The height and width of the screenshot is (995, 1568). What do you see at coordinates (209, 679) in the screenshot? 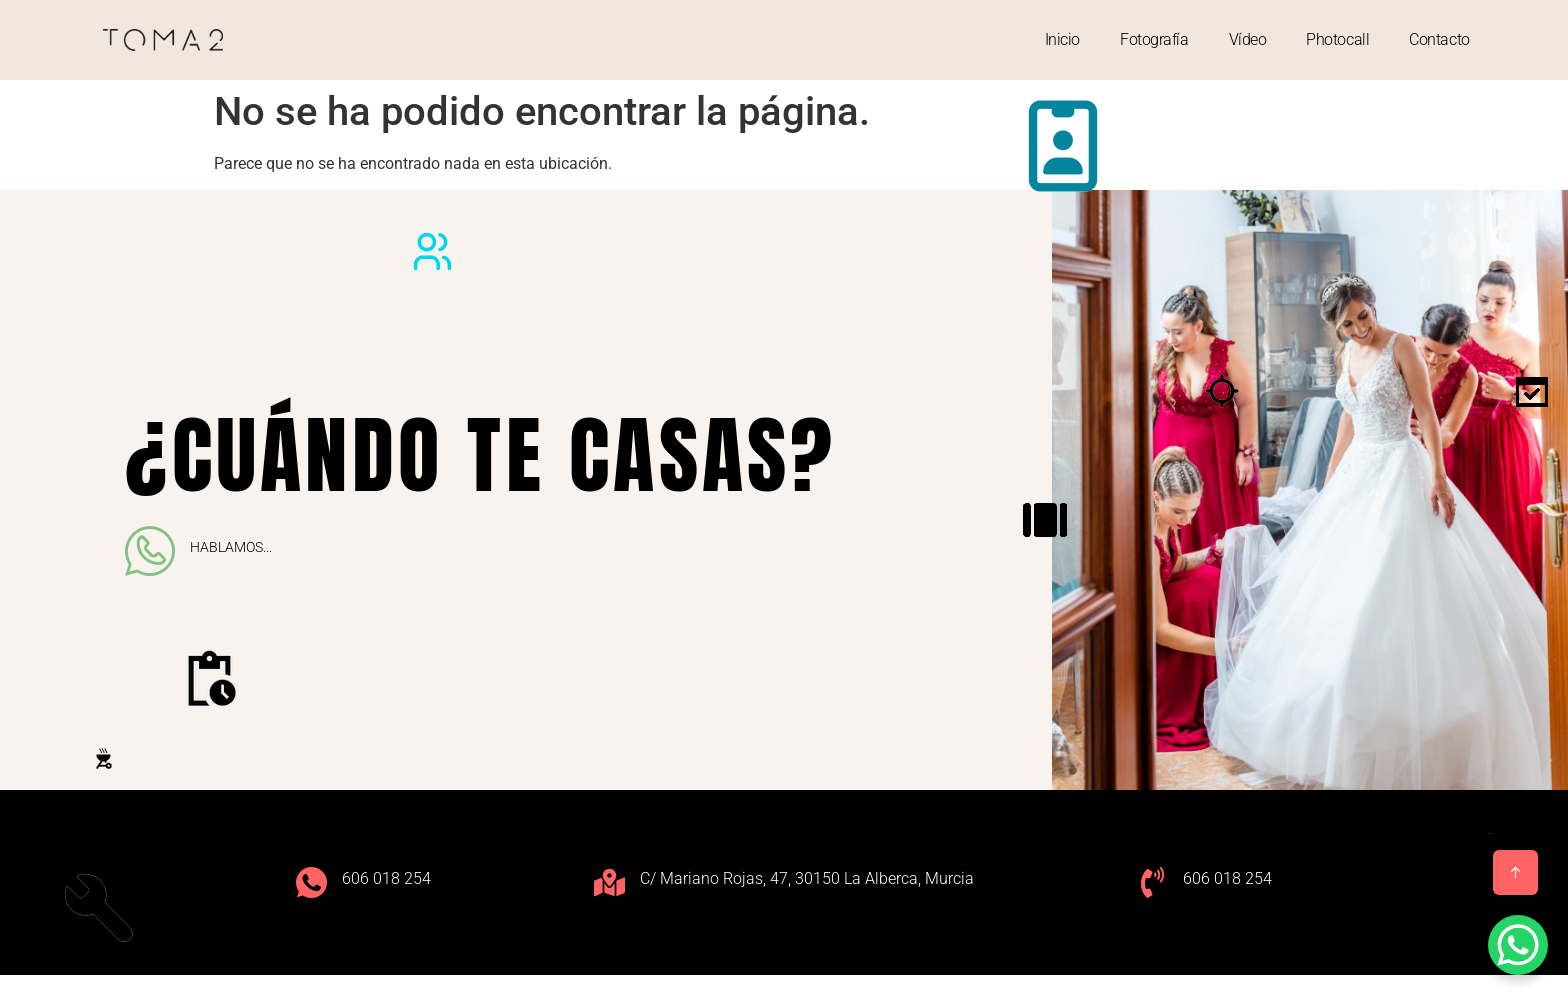
I see `view pending tasks or actions` at bounding box center [209, 679].